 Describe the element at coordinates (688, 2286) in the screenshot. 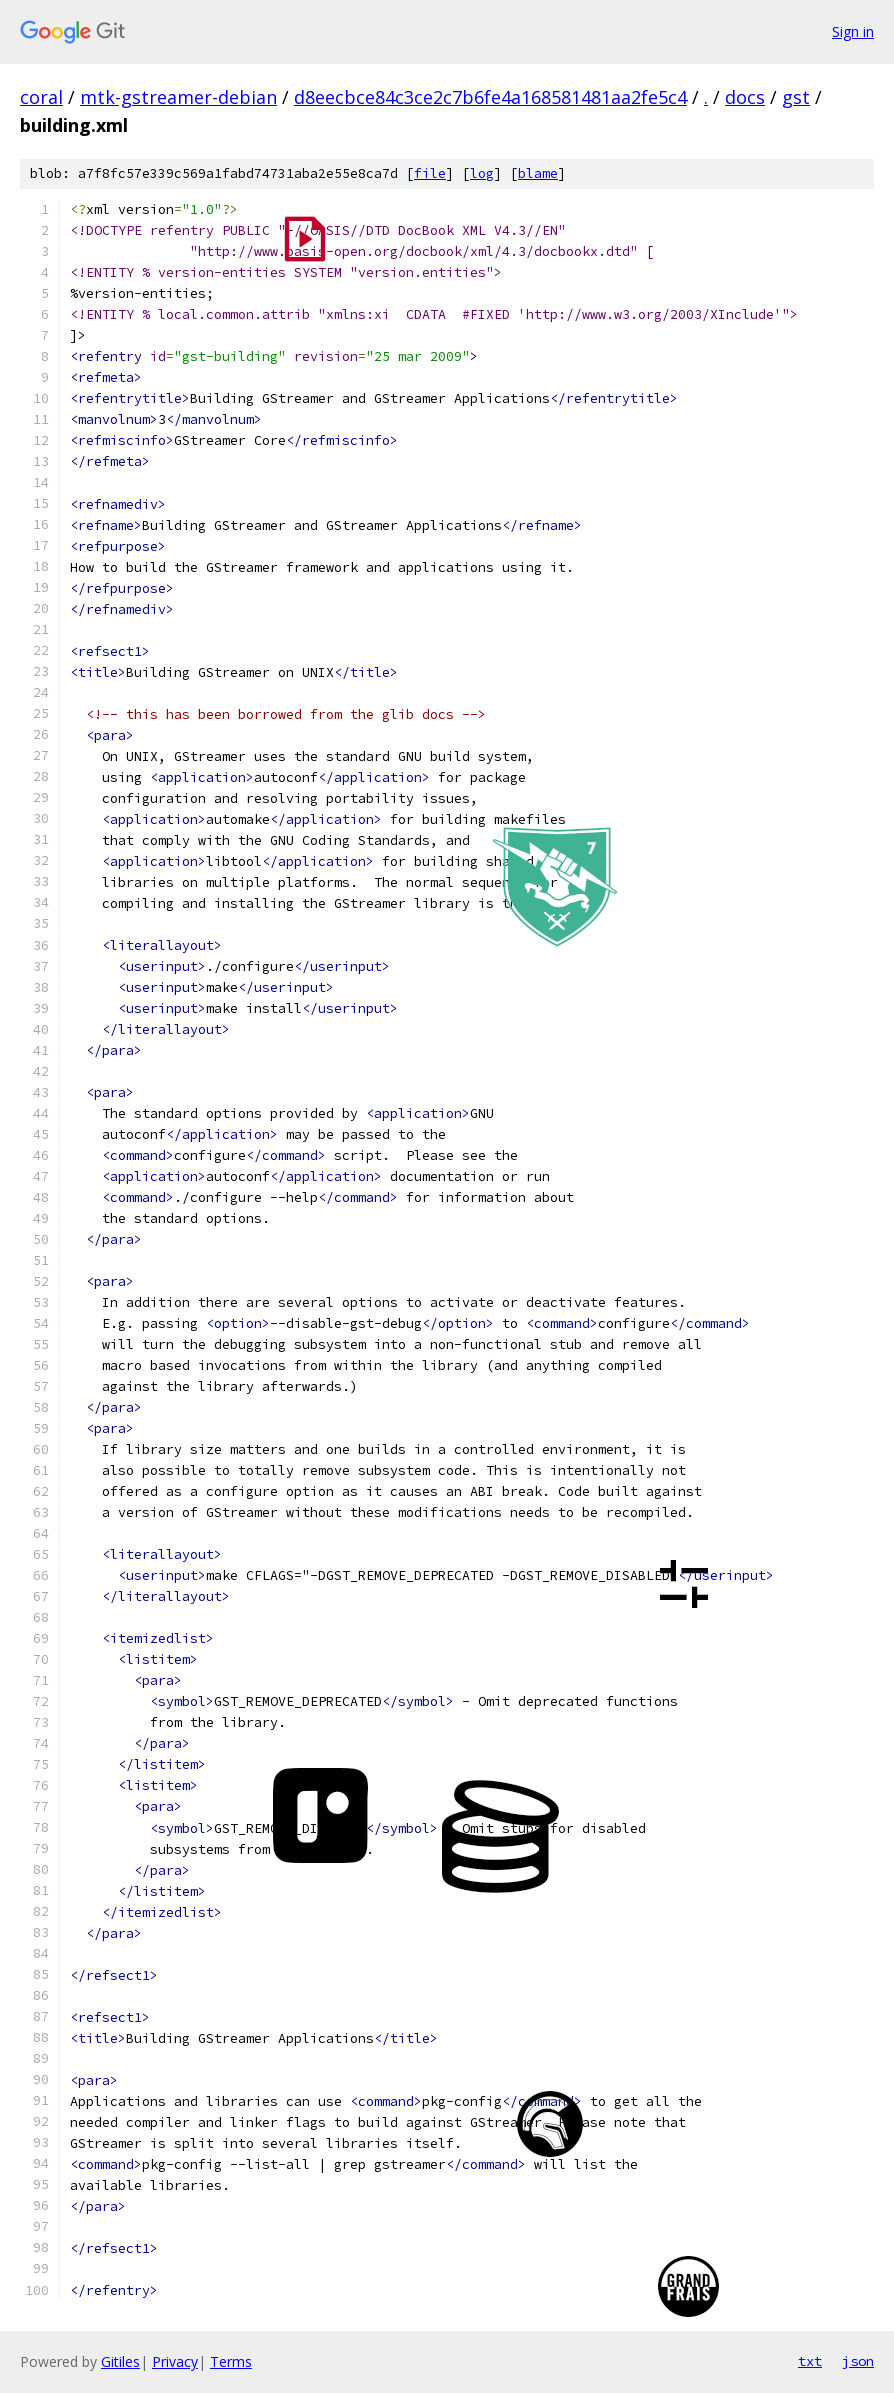

I see `grand frais grocery store logo` at that location.